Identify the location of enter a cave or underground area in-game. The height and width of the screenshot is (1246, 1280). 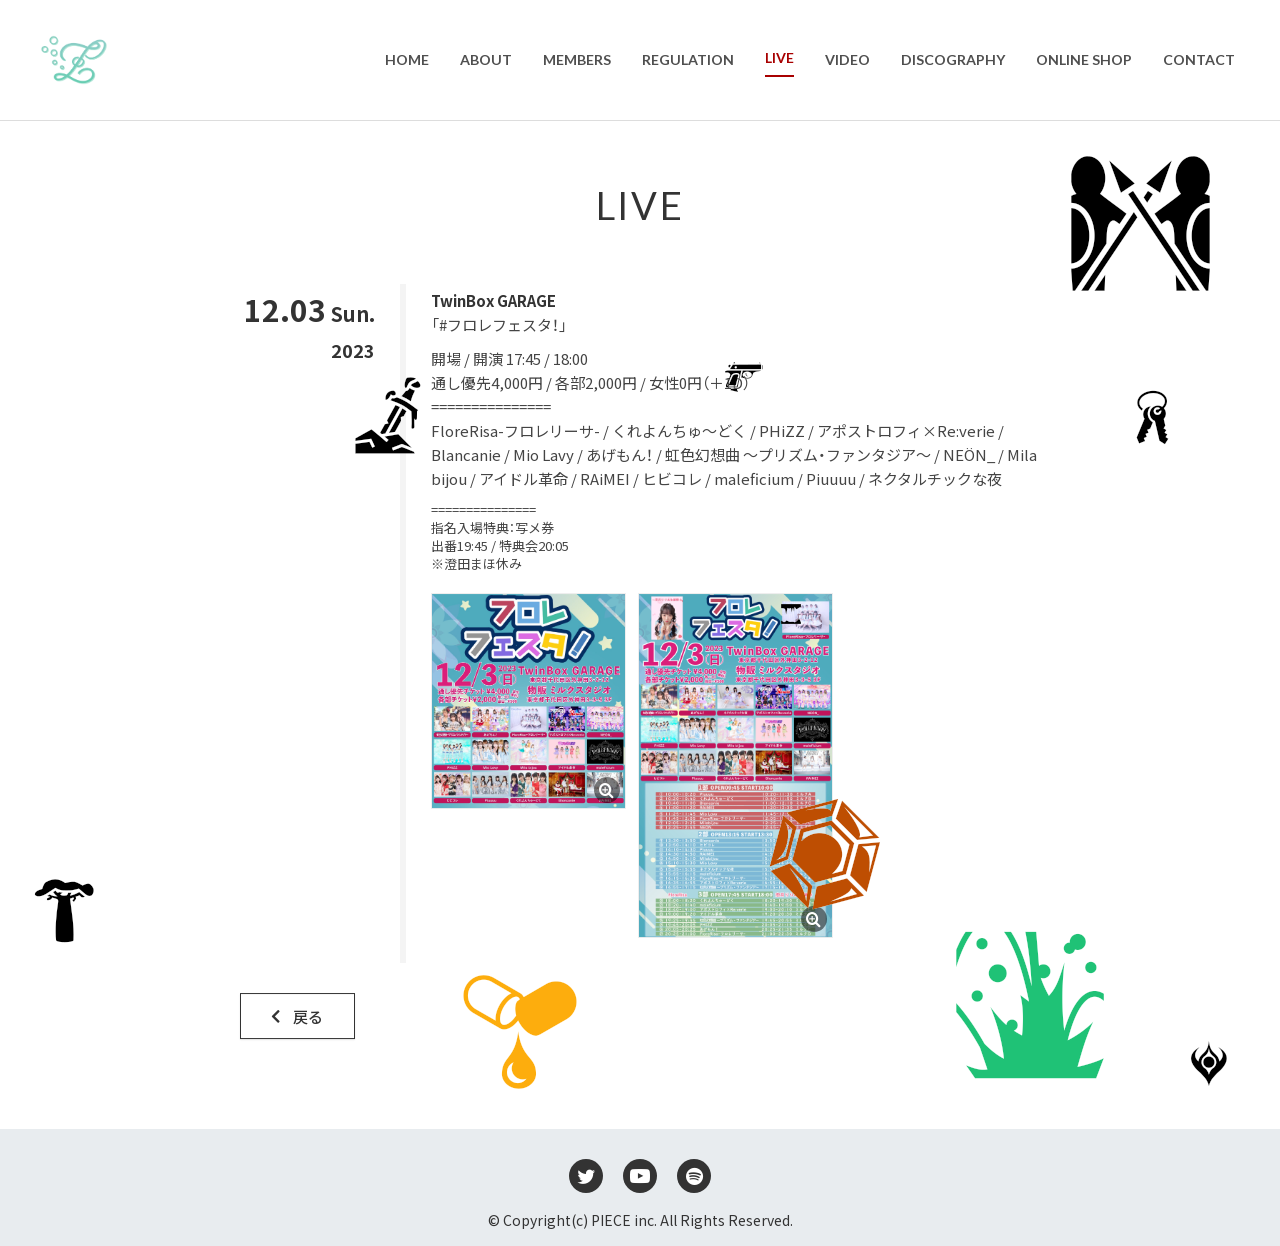
(791, 614).